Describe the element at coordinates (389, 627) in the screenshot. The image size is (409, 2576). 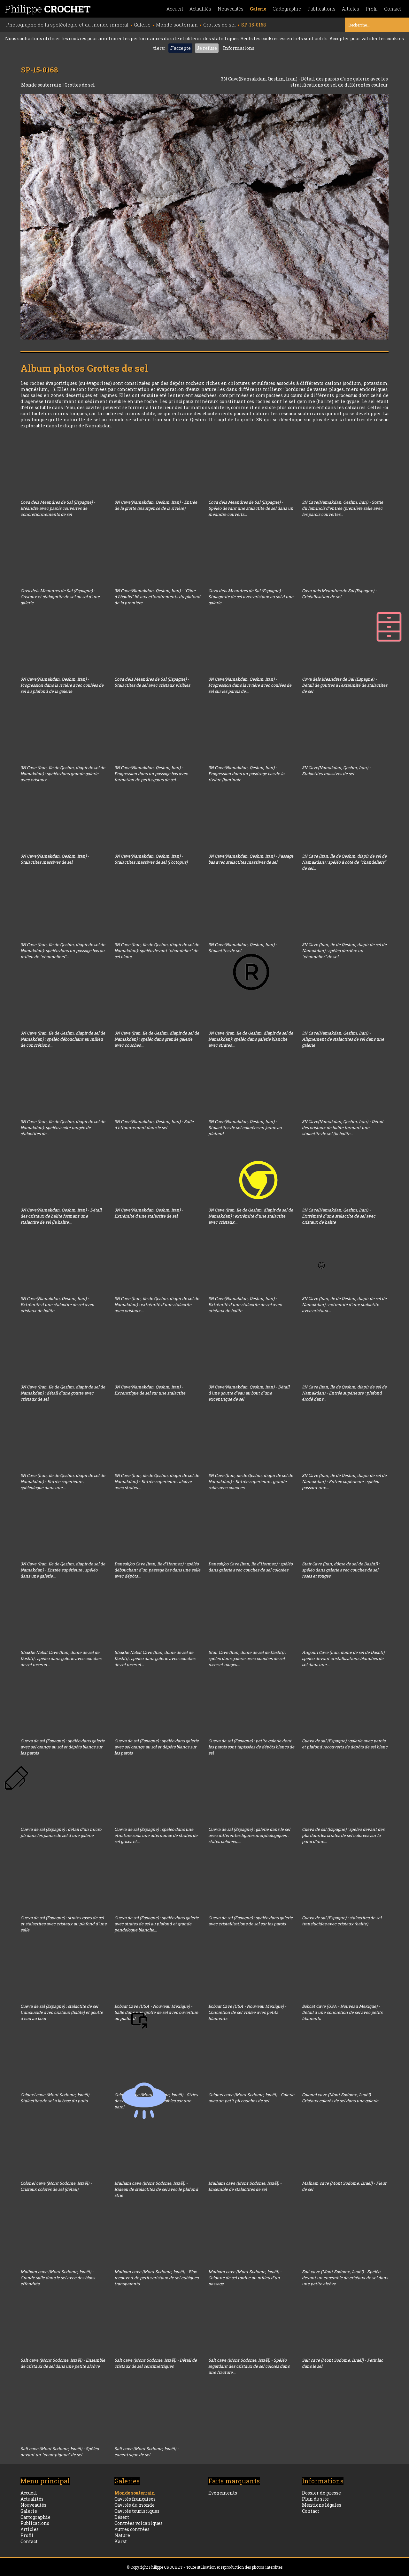
I see `access storage or file organization` at that location.